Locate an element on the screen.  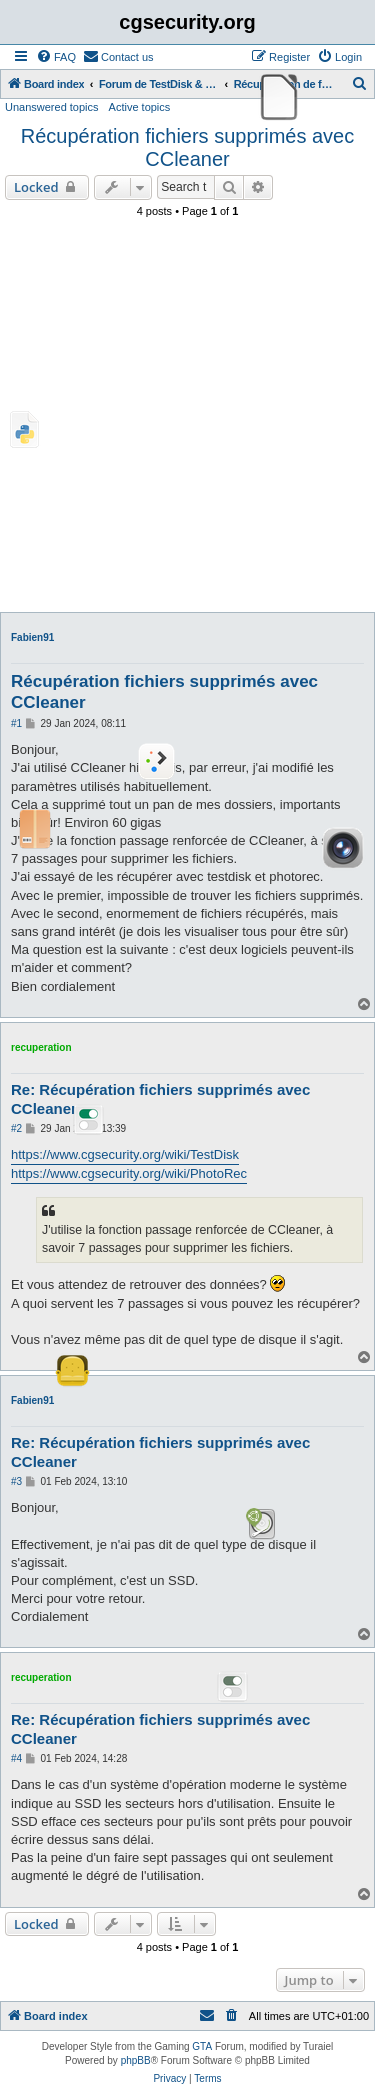
launch the ubiquity installer for ubuntu is located at coordinates (262, 1524).